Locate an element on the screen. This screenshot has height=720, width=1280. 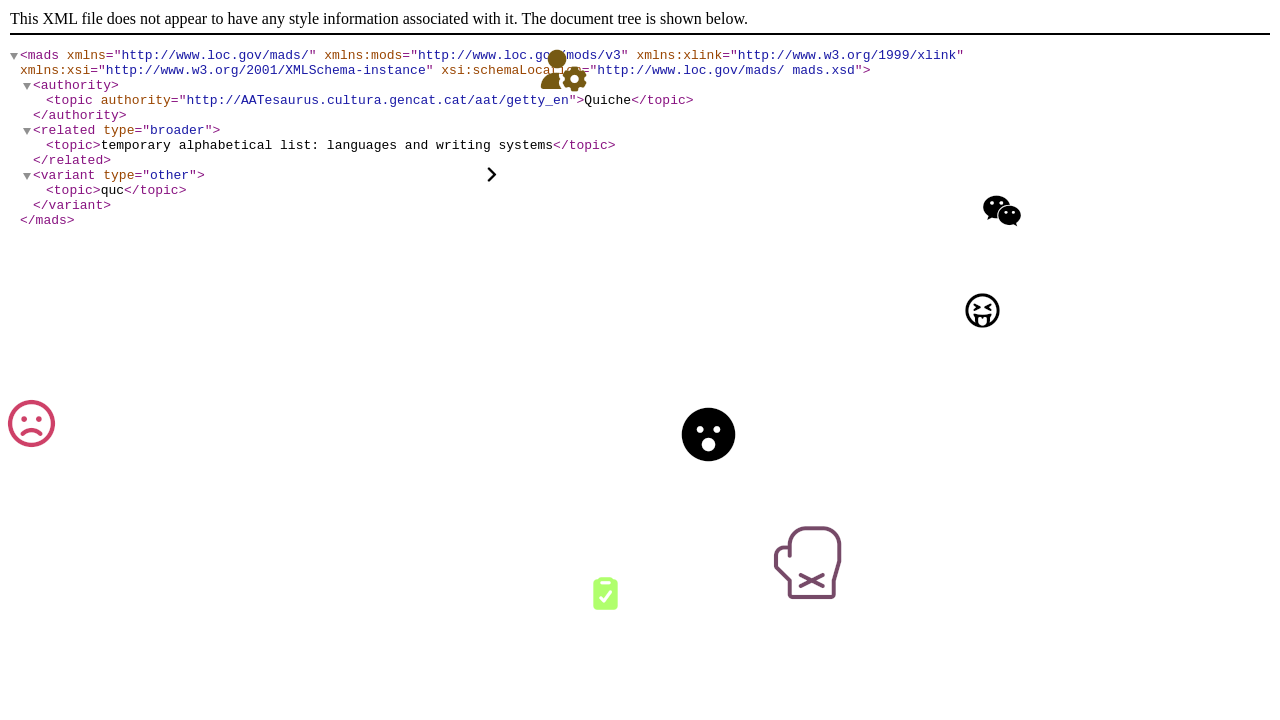
access user settings is located at coordinates (562, 69).